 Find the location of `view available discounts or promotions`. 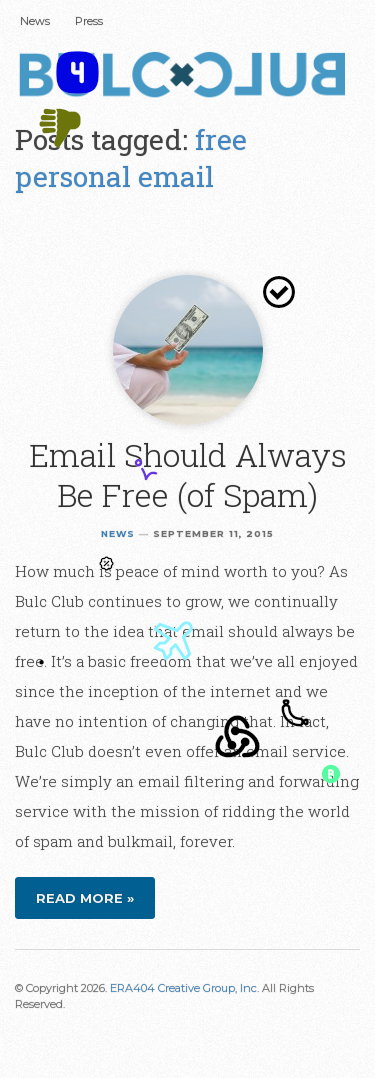

view available discounts or promotions is located at coordinates (106, 563).